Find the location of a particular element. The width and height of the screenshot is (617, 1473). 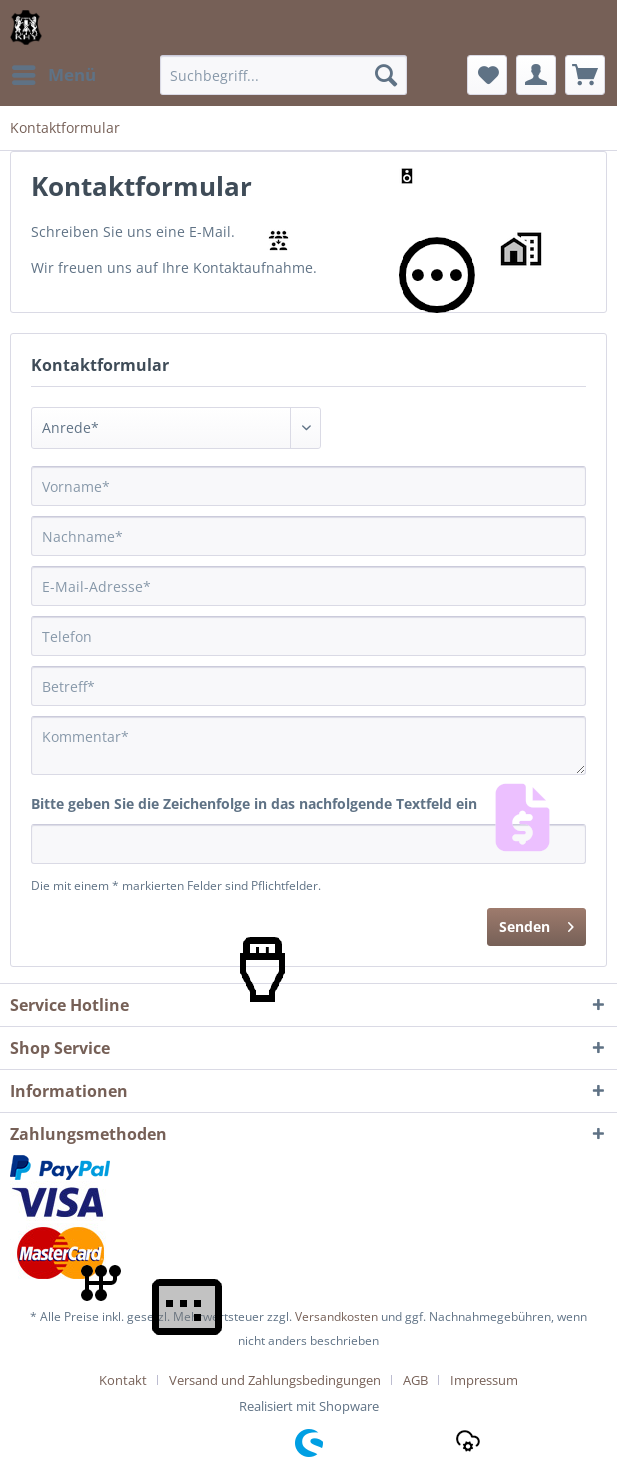

view financial document or invoice is located at coordinates (522, 817).